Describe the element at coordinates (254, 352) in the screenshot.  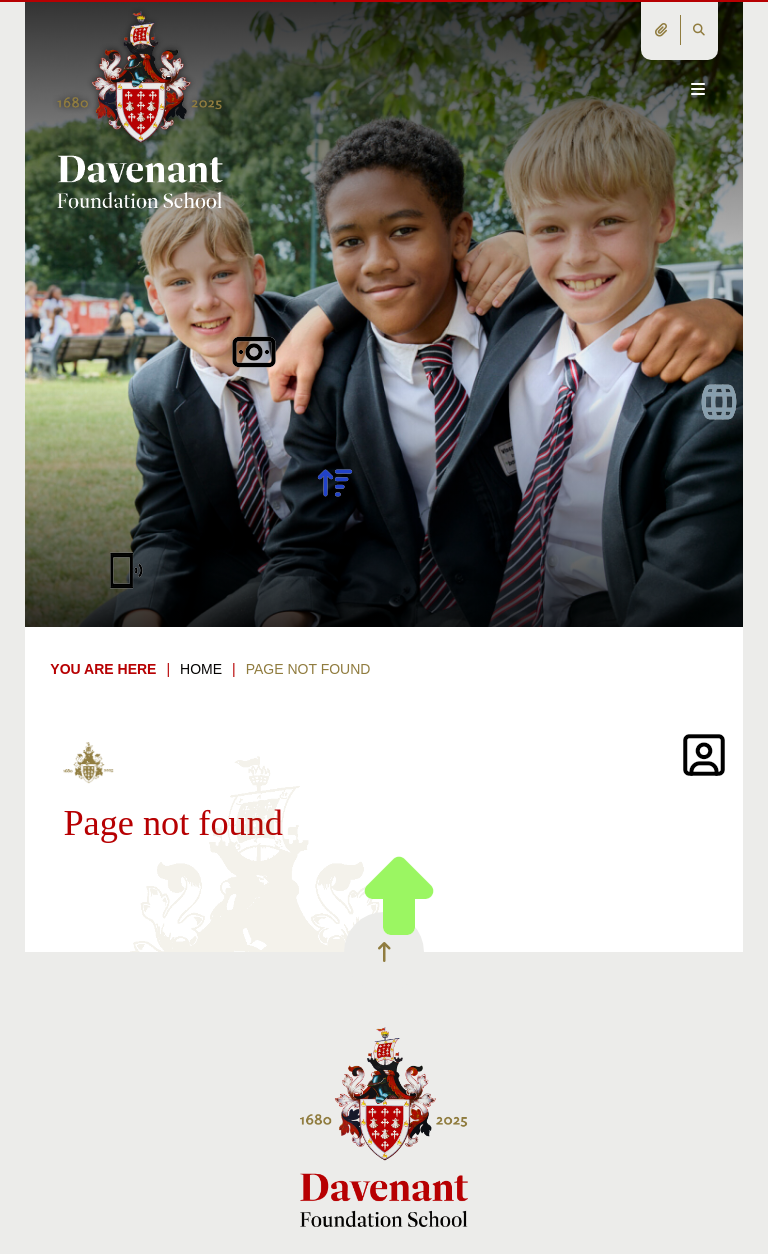
I see `make a payment or transaction` at that location.